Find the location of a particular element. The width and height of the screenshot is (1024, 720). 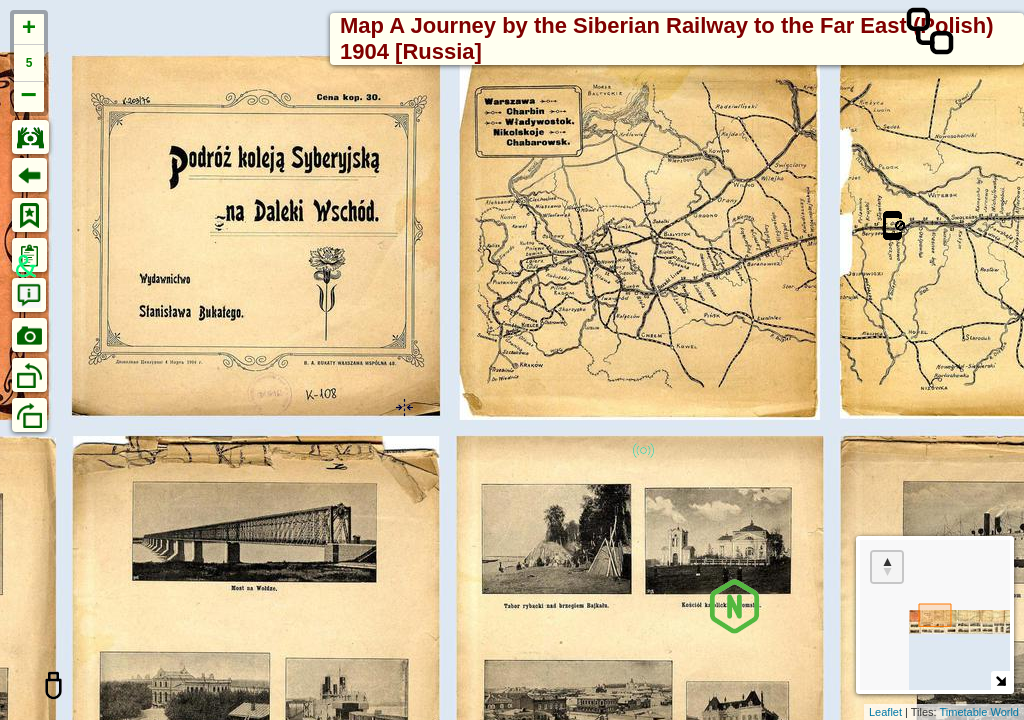

collapse content horizontally is located at coordinates (404, 407).